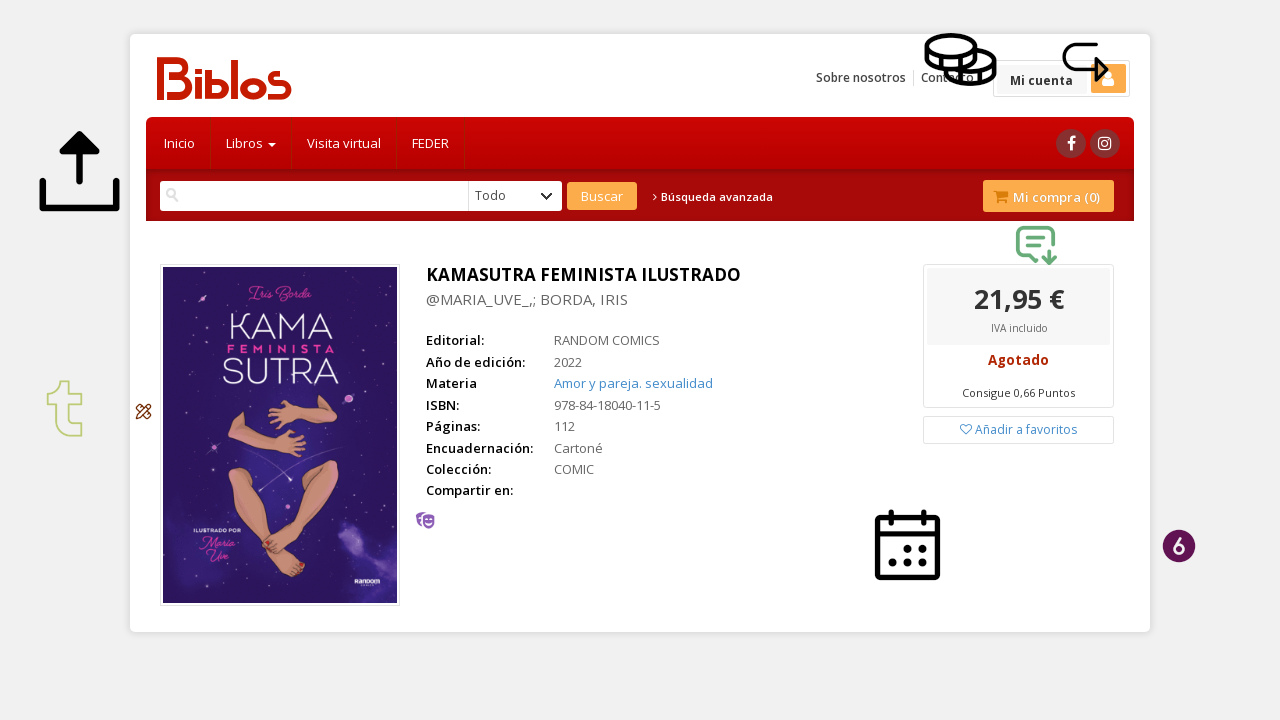 The image size is (1280, 720). Describe the element at coordinates (960, 59) in the screenshot. I see `view your coin balance or currency` at that location.